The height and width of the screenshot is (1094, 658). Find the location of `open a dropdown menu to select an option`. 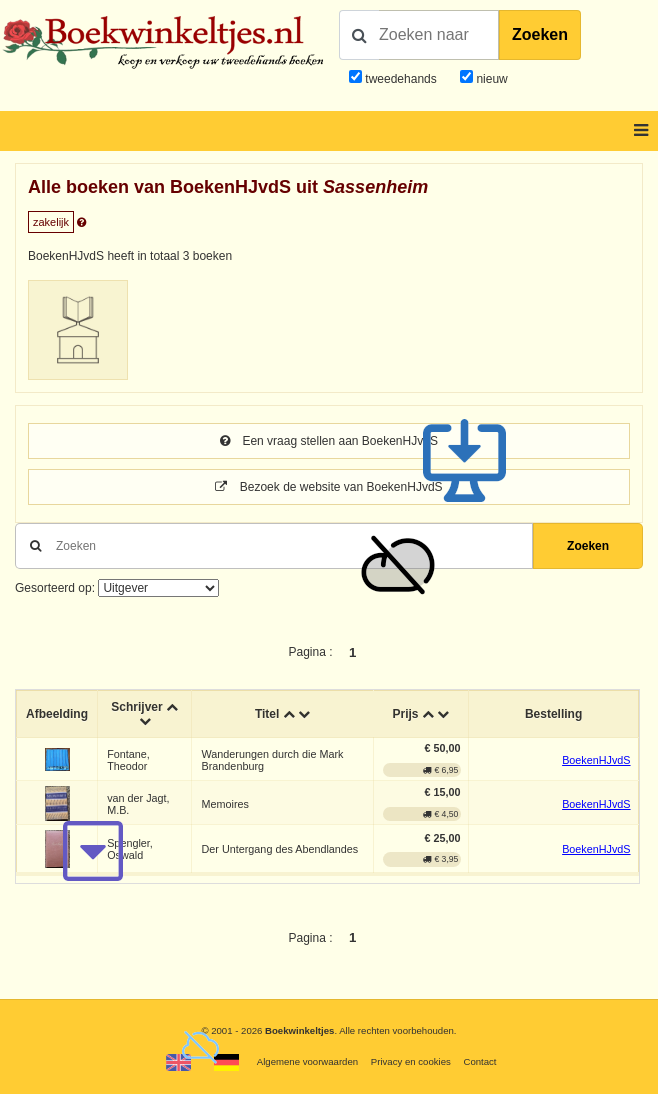

open a dropdown menu to select an option is located at coordinates (93, 851).